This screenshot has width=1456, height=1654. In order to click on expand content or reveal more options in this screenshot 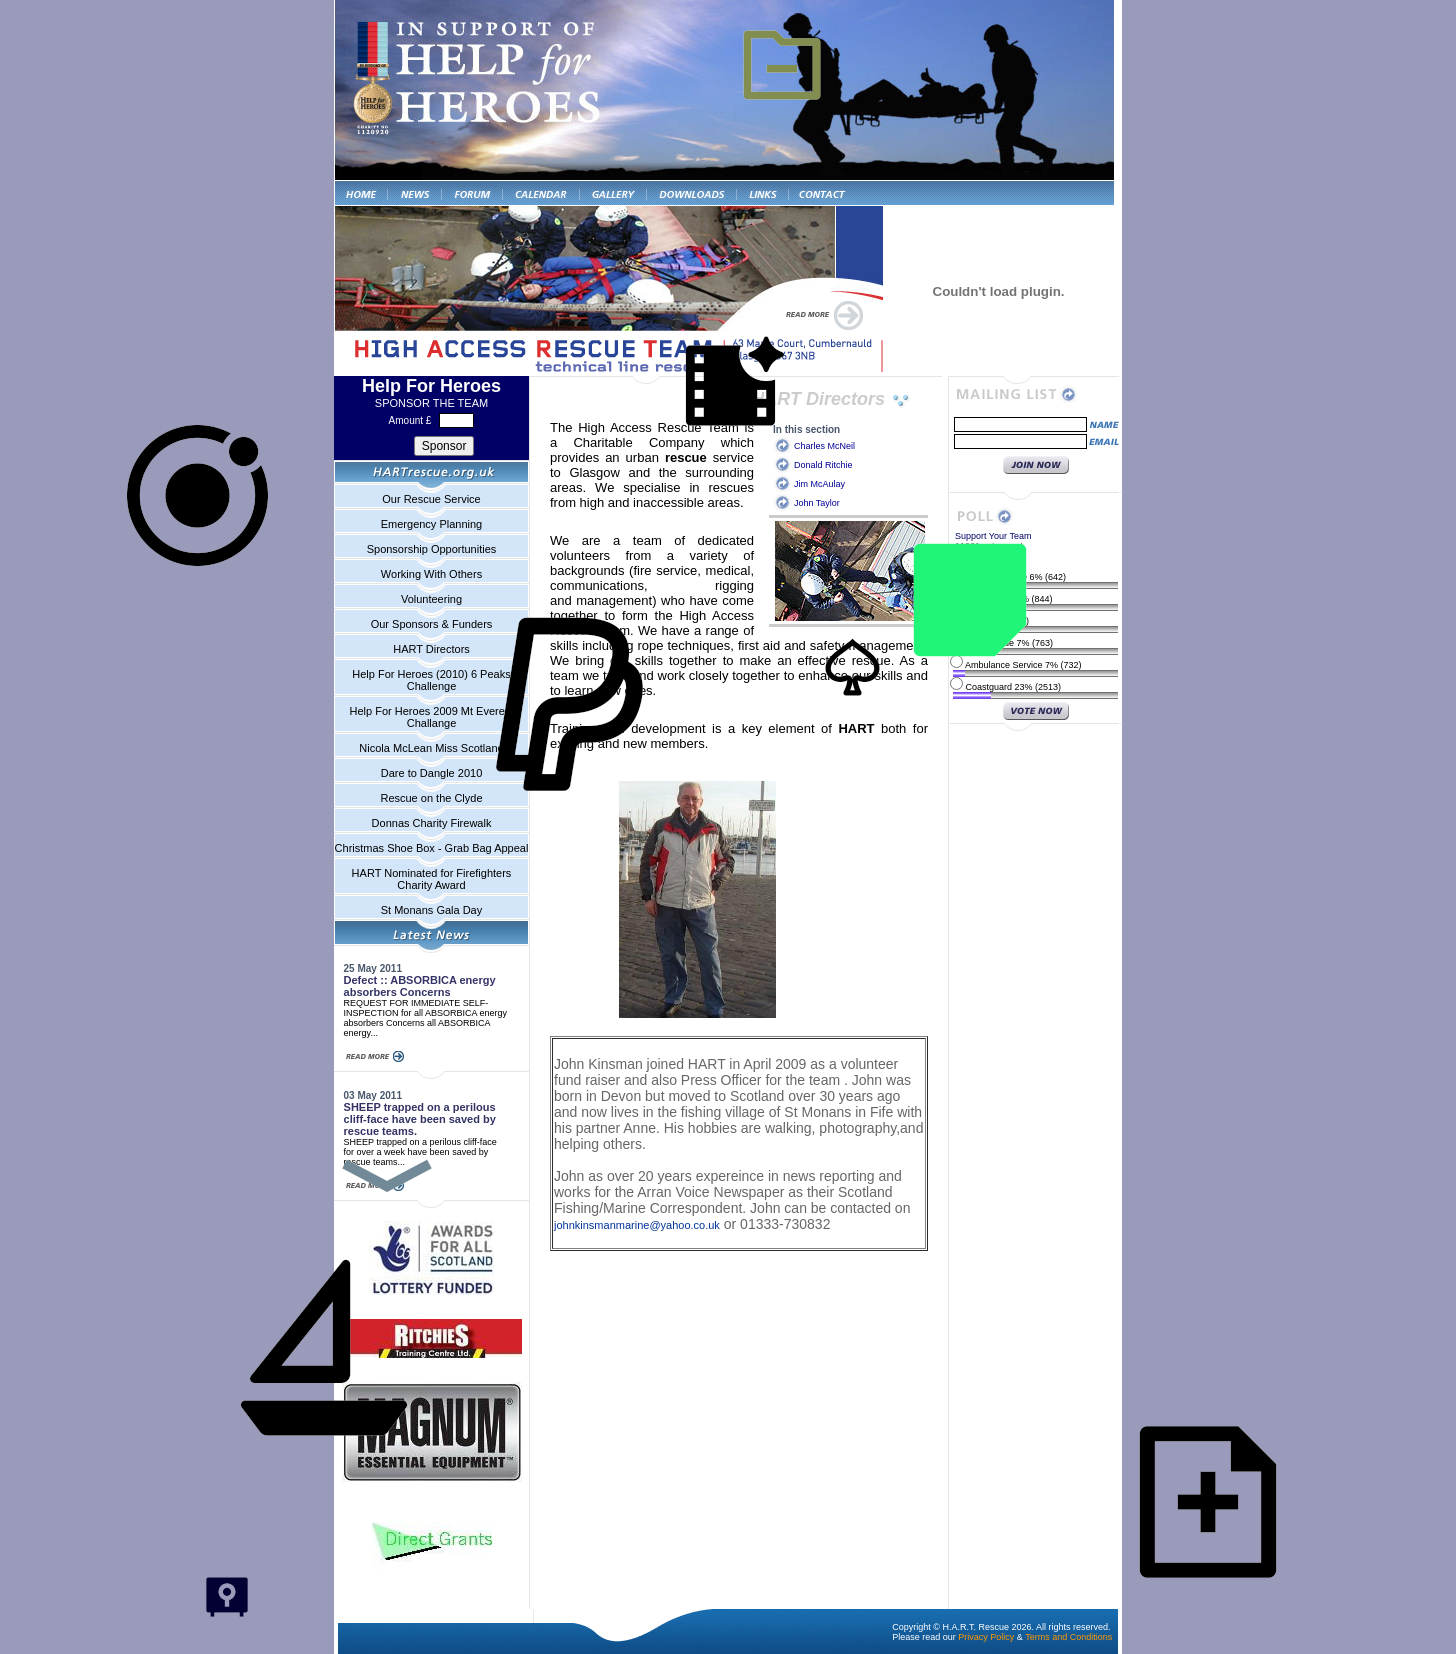, I will do `click(387, 1174)`.